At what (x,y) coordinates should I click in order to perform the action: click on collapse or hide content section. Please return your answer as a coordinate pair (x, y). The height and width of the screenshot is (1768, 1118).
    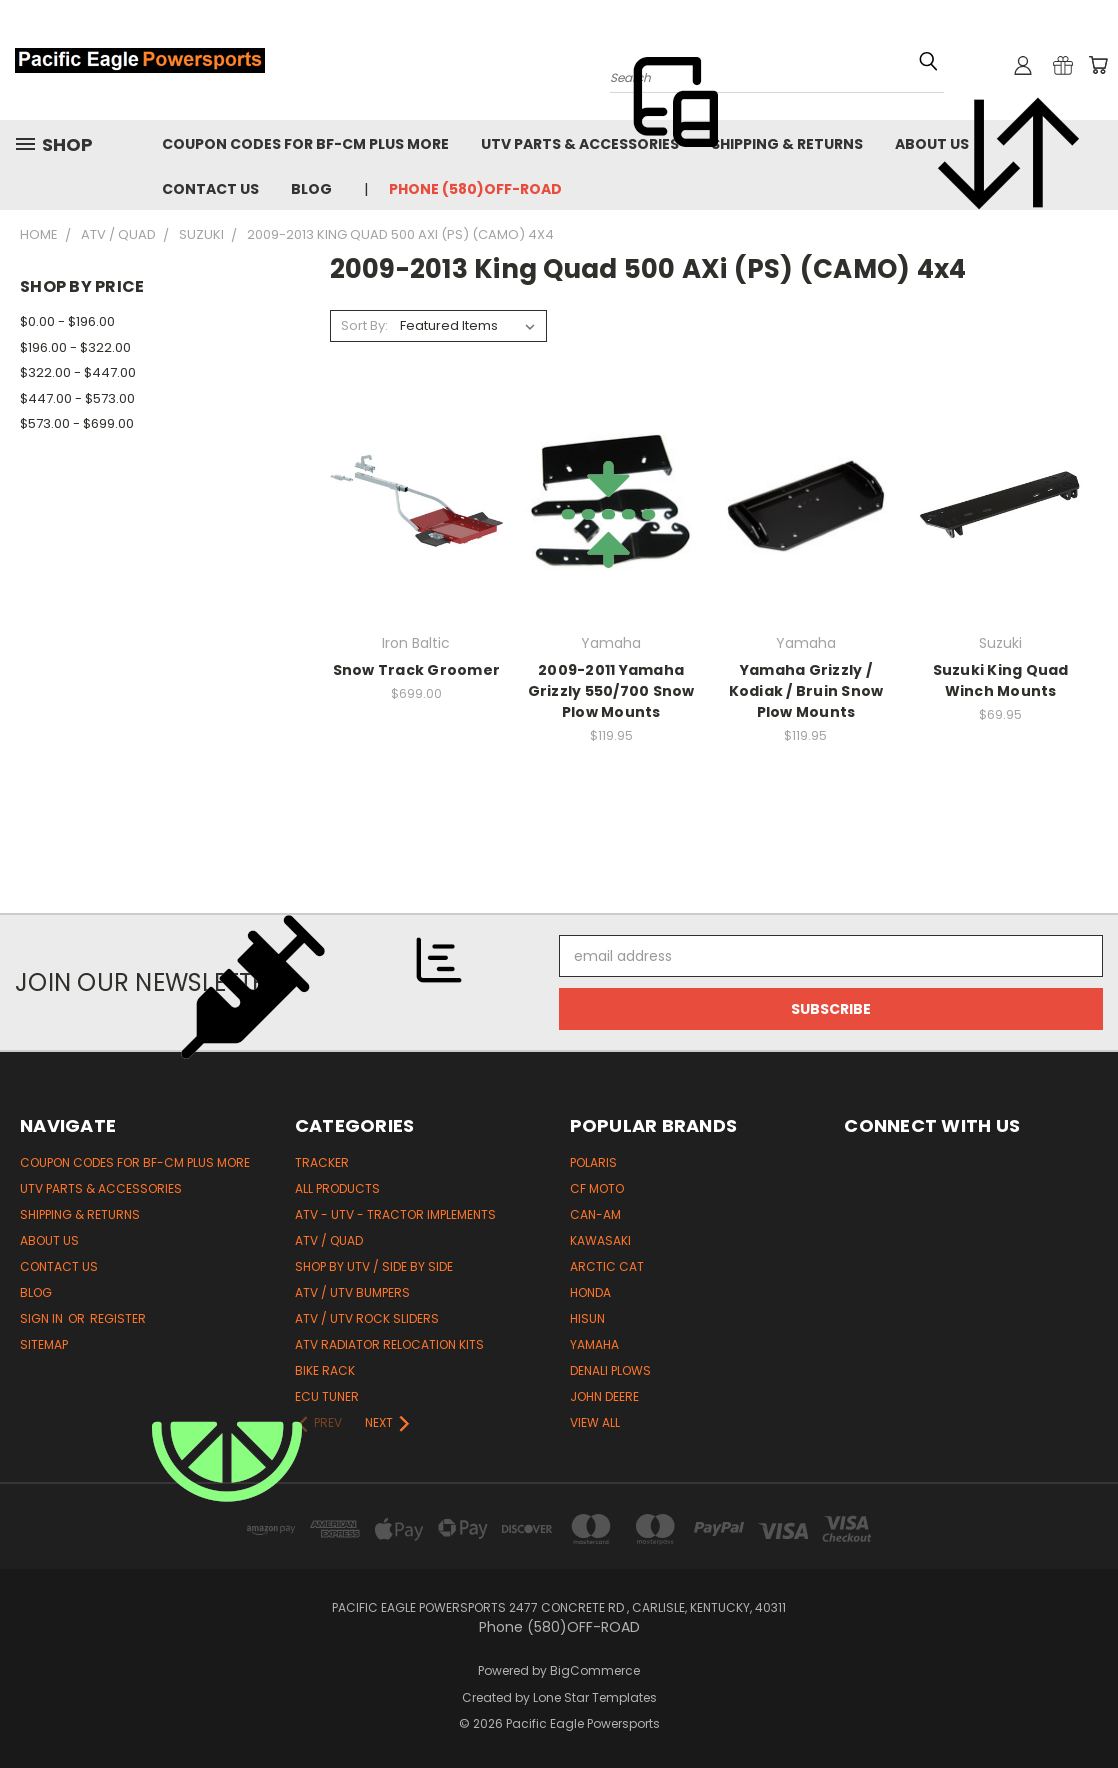
    Looking at the image, I should click on (608, 514).